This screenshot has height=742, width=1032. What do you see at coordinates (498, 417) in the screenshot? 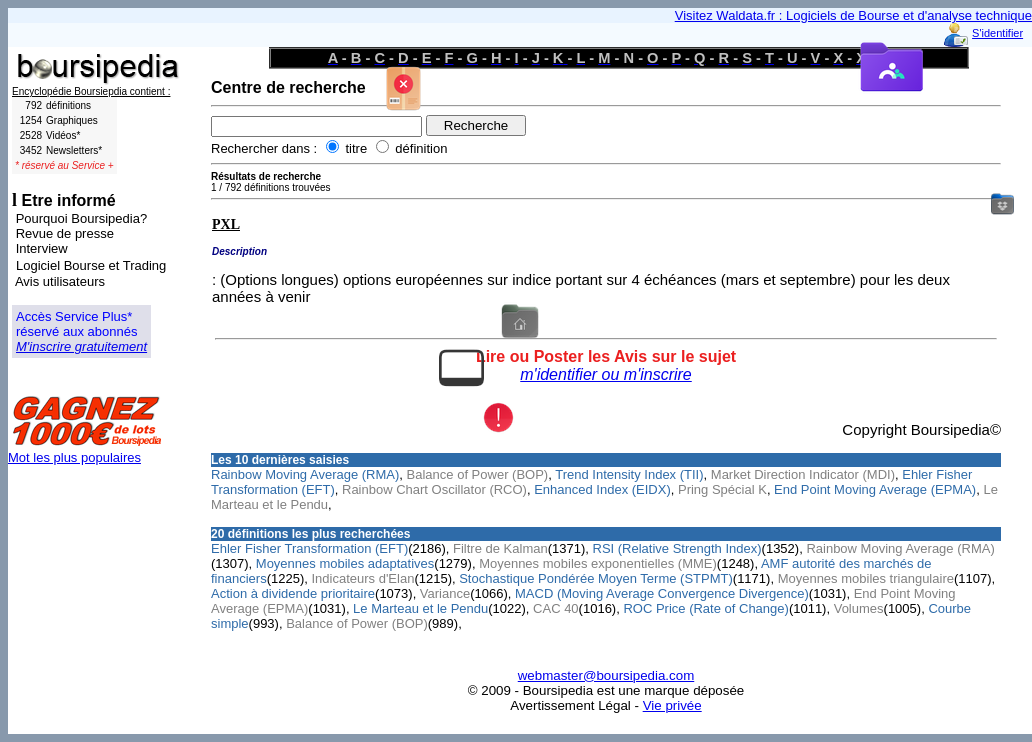
I see `indicates a warning or important alert message` at bounding box center [498, 417].